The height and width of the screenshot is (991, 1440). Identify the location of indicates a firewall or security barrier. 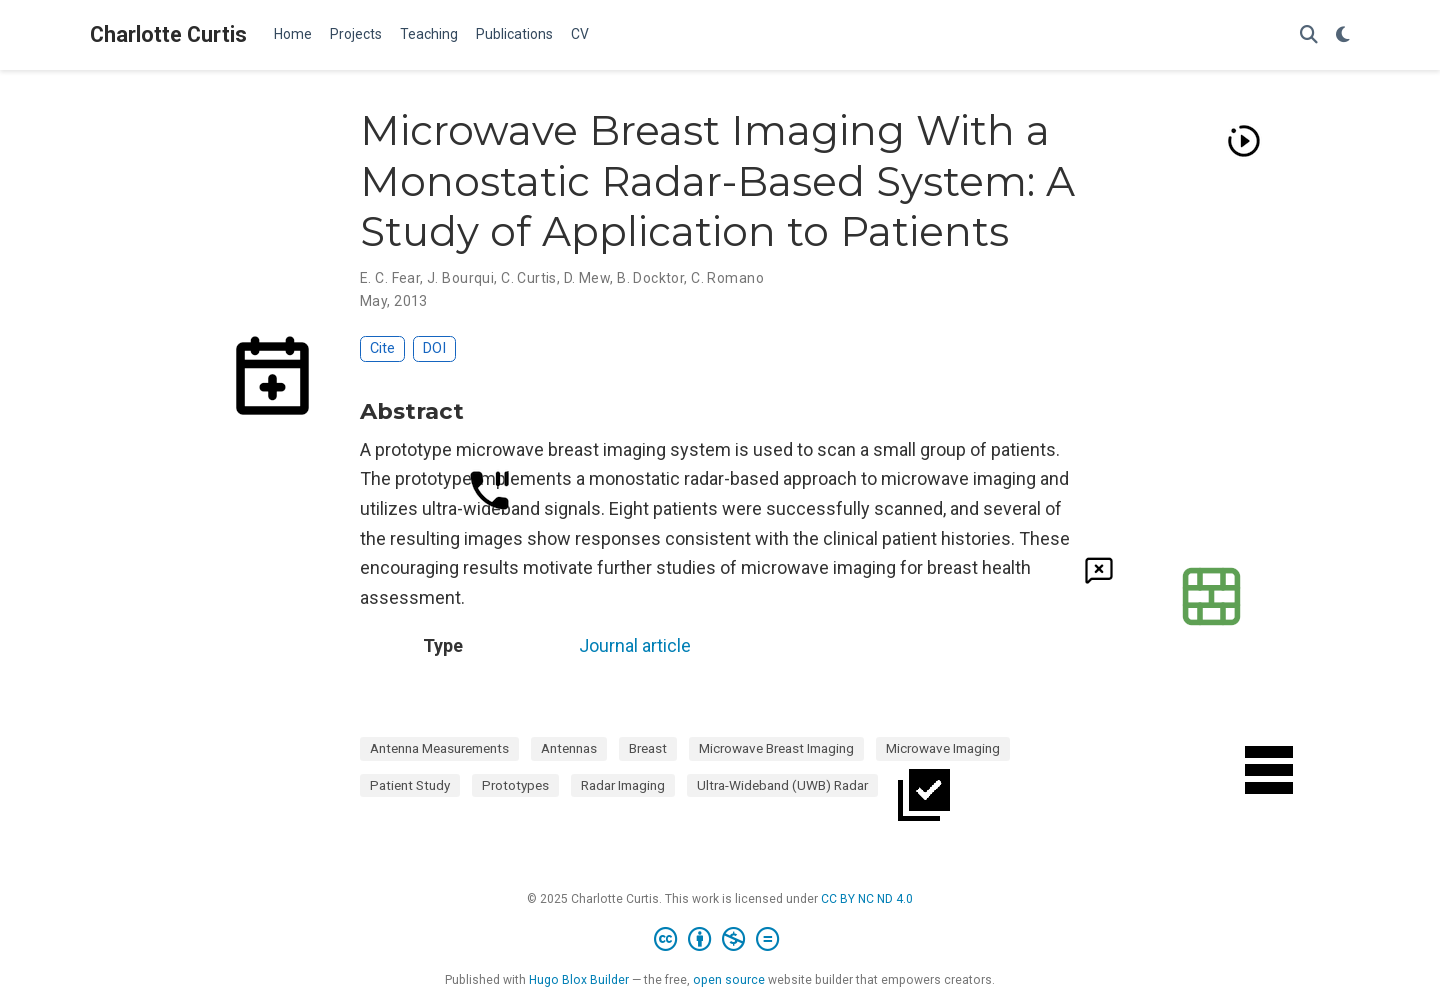
(1211, 596).